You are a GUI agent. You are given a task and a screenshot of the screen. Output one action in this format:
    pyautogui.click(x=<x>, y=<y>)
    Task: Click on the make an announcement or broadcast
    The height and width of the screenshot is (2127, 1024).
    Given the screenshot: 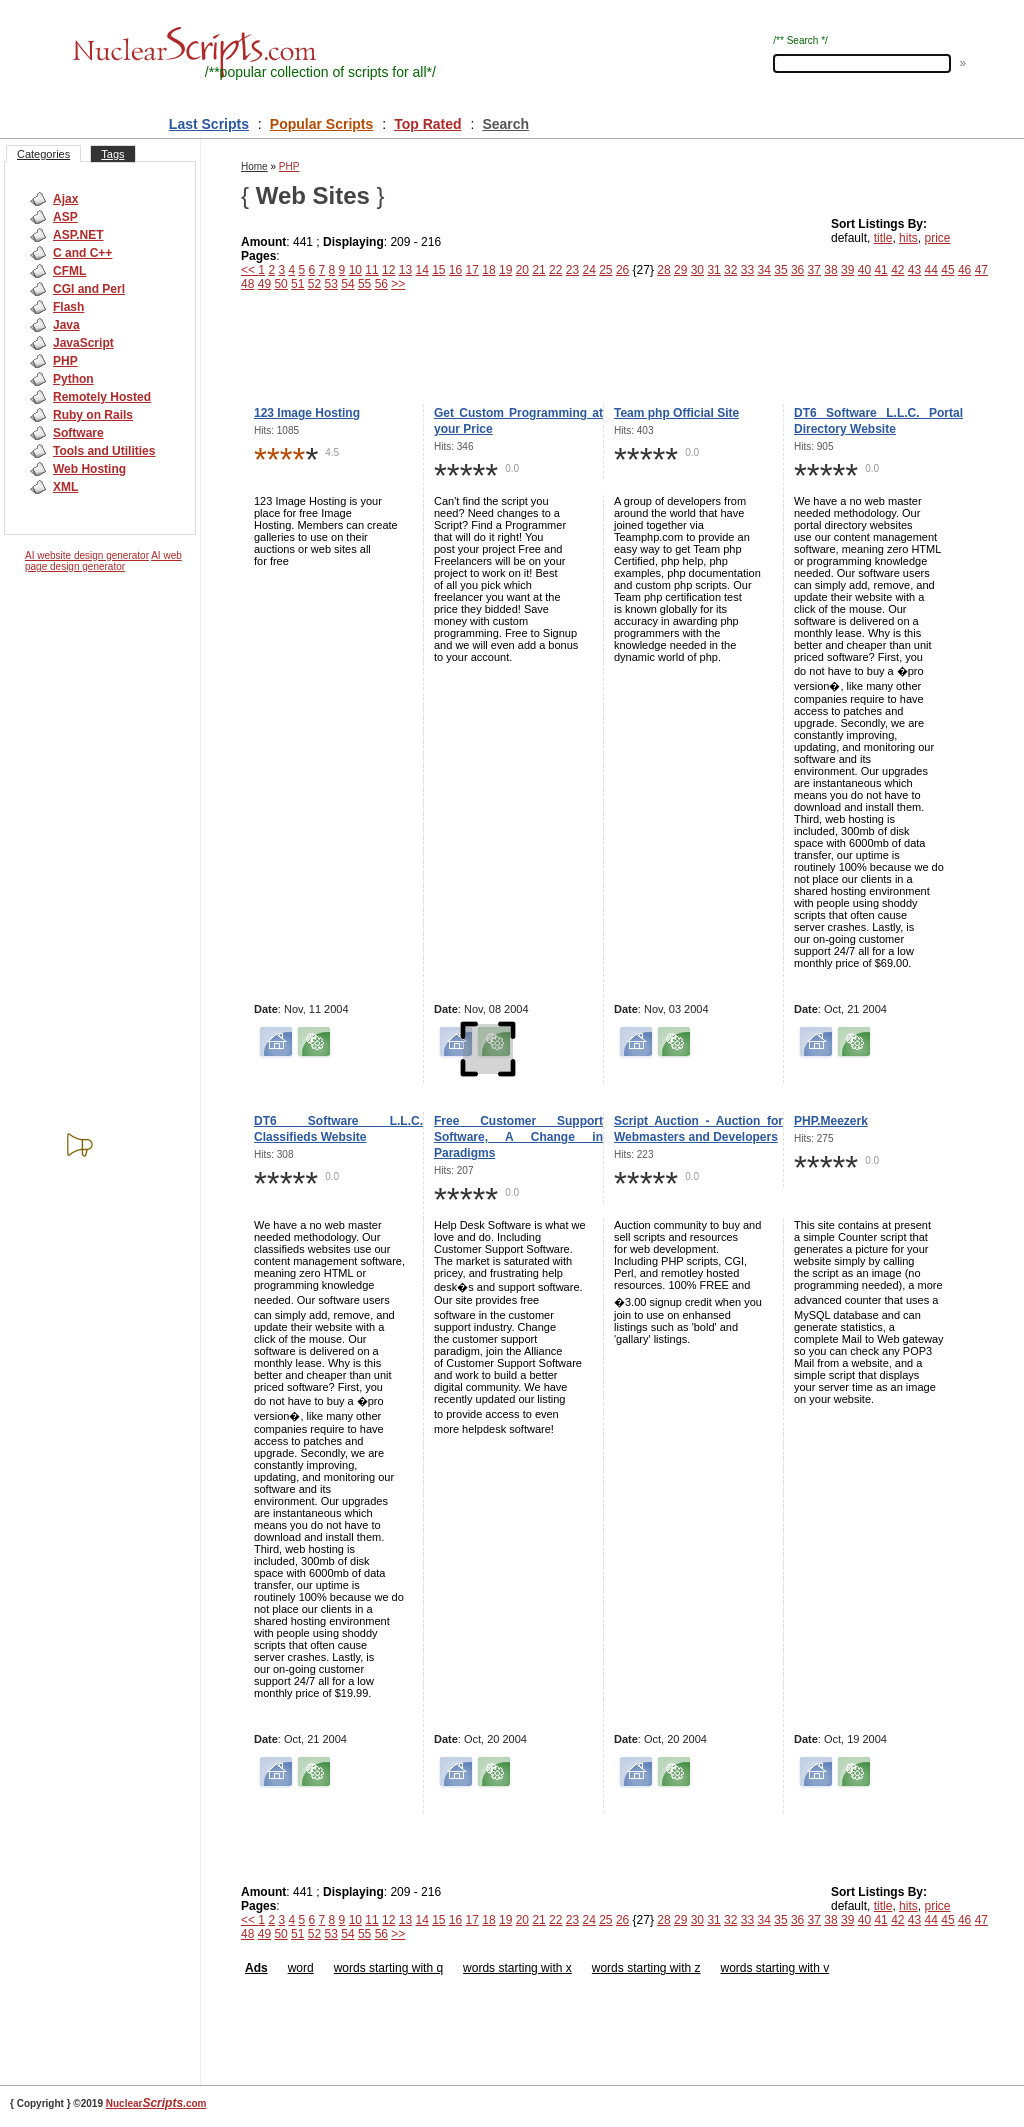 What is the action you would take?
    pyautogui.click(x=78, y=1145)
    